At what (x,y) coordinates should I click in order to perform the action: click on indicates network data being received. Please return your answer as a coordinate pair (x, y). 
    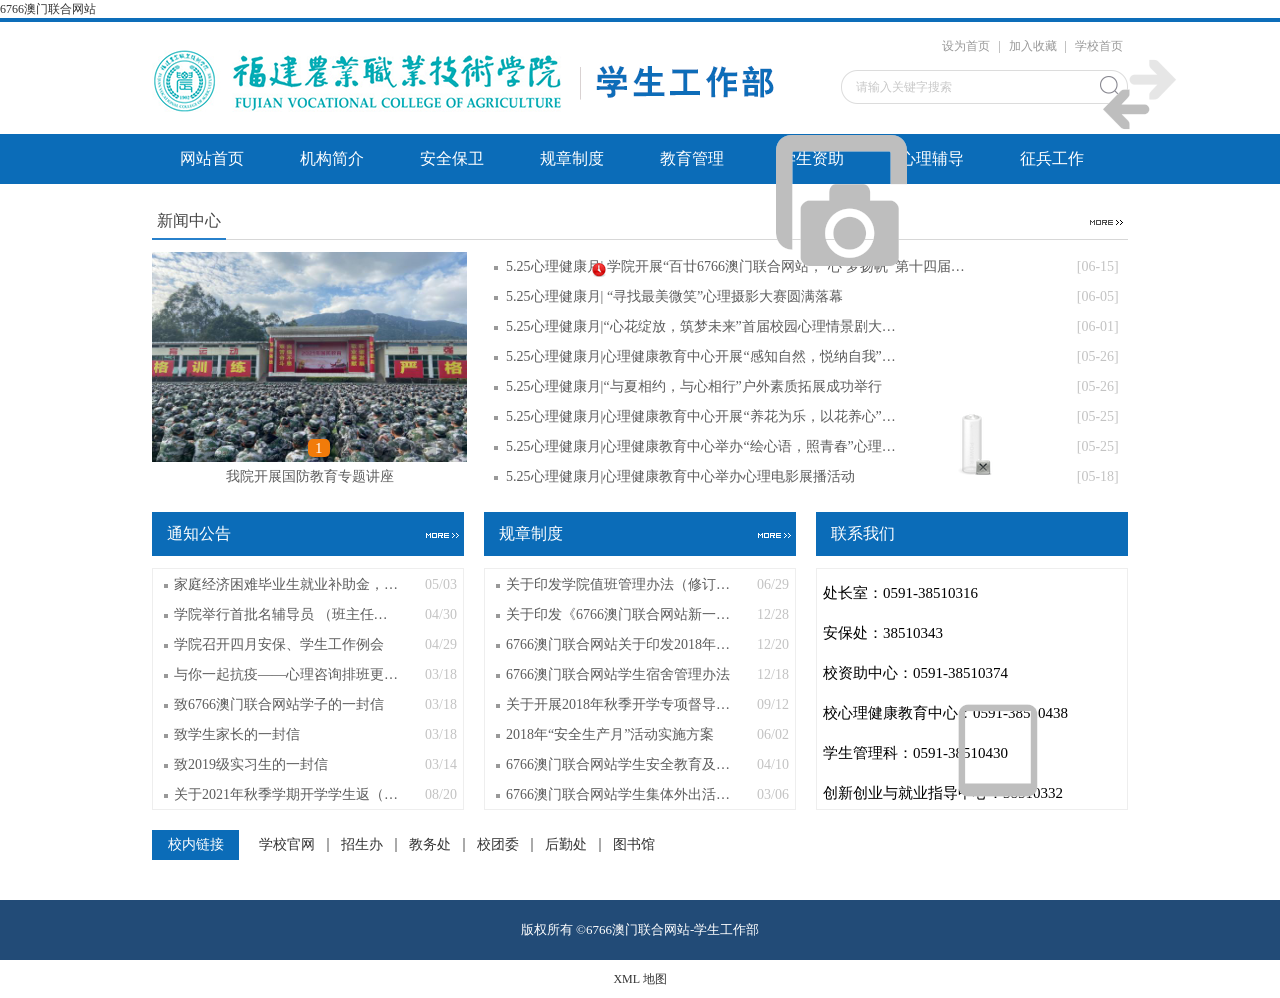
    Looking at the image, I should click on (1139, 94).